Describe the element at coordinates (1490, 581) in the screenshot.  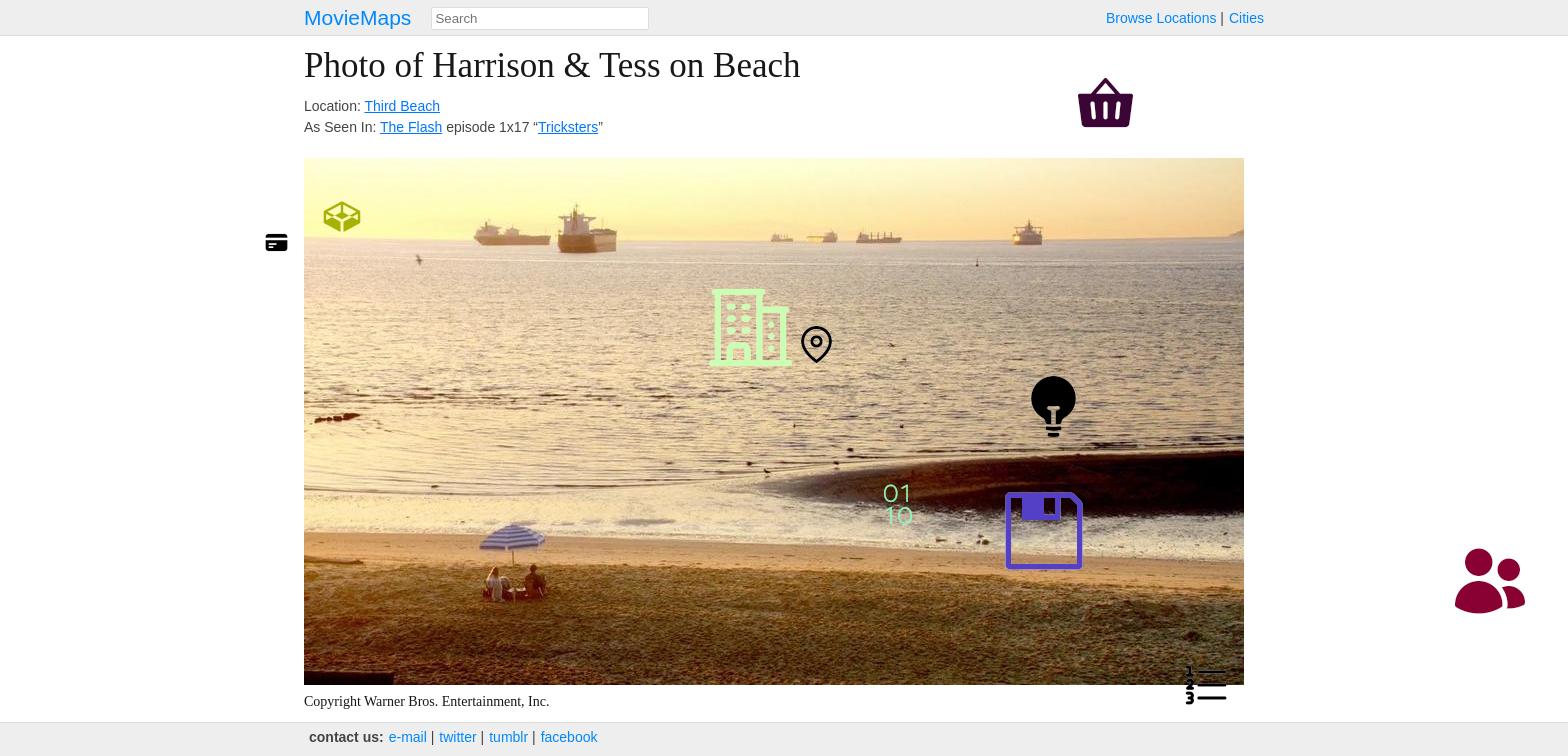
I see `view all users or team members` at that location.